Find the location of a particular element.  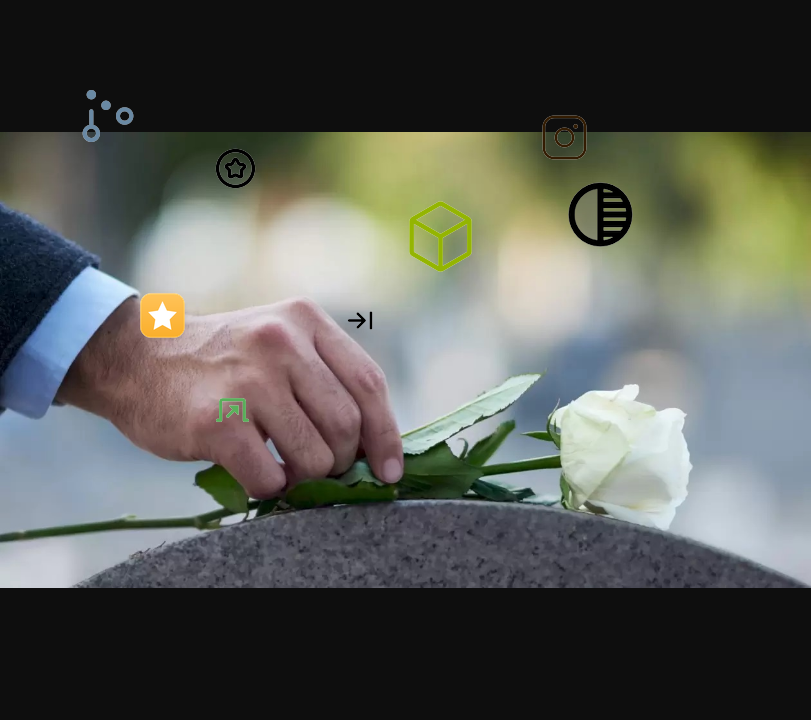

view package or dependency details is located at coordinates (440, 237).